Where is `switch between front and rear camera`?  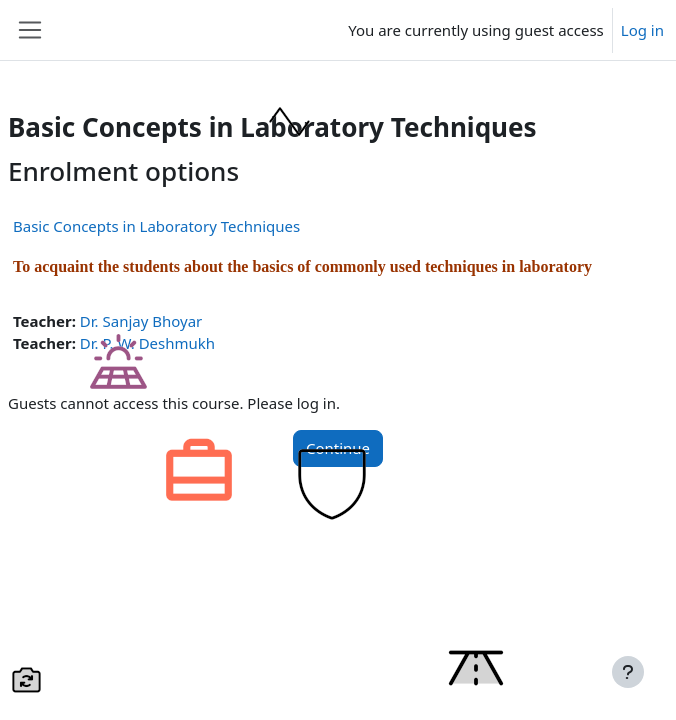 switch between front and rear camera is located at coordinates (26, 680).